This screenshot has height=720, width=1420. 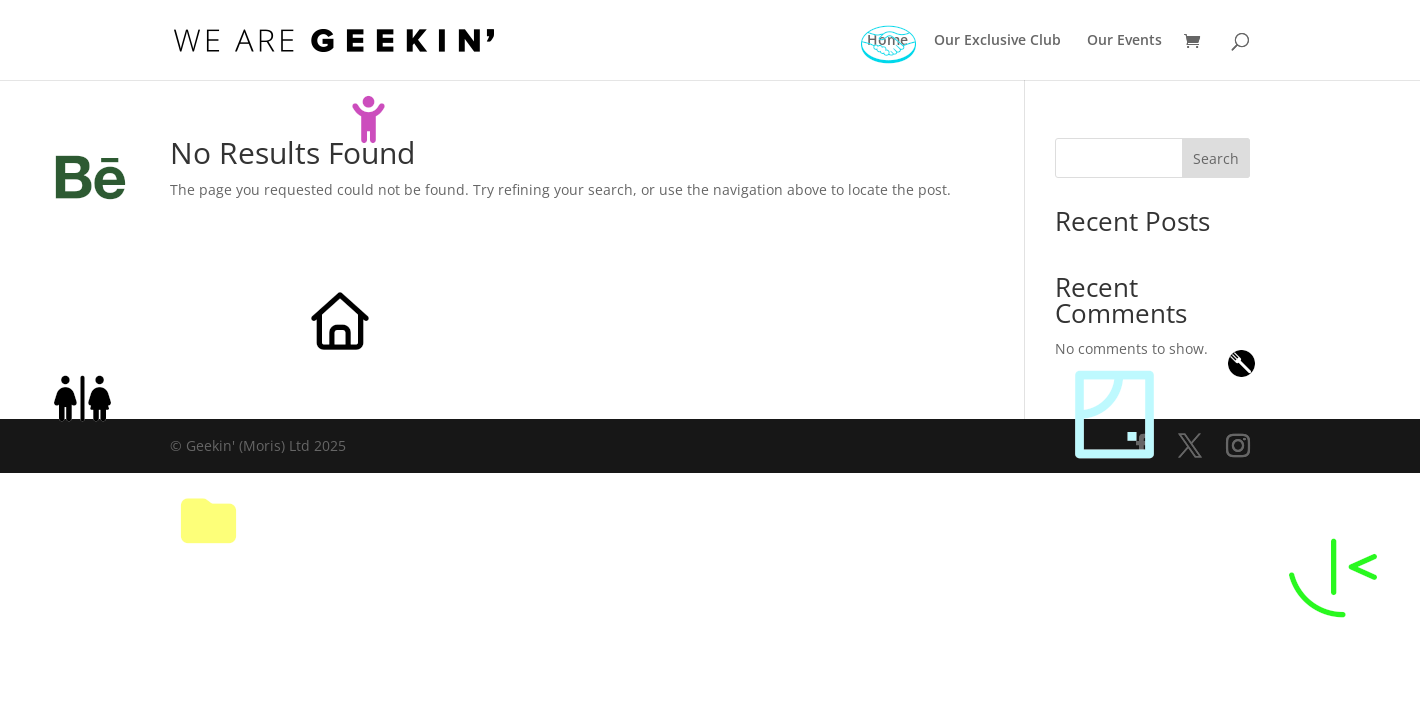 I want to click on locate nearby restrooms, so click(x=82, y=398).